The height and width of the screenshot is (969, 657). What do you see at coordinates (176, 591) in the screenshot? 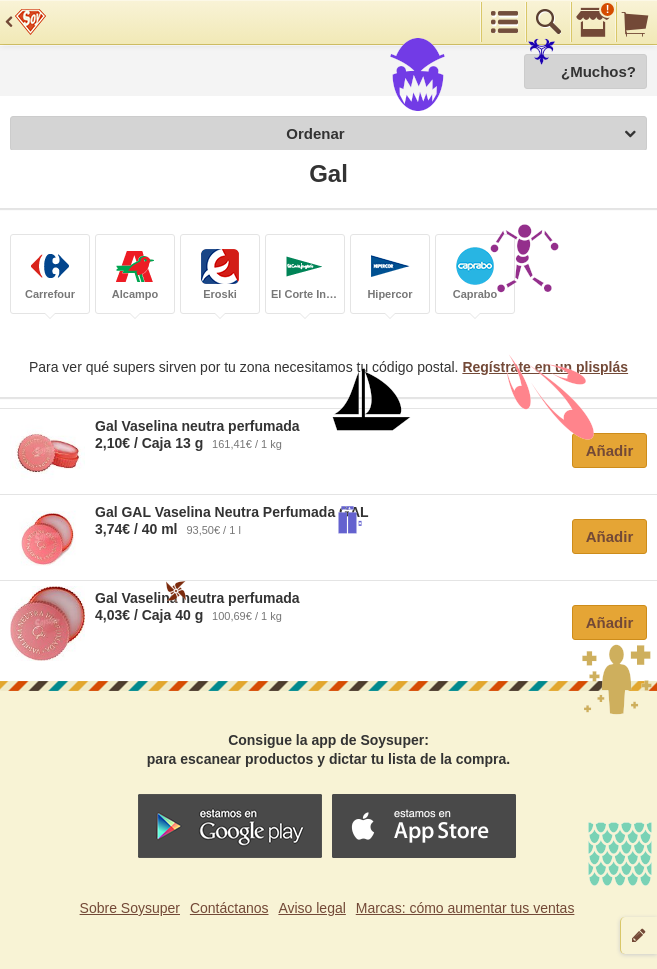
I see `a decorative or playful element indicating games or toys` at bounding box center [176, 591].